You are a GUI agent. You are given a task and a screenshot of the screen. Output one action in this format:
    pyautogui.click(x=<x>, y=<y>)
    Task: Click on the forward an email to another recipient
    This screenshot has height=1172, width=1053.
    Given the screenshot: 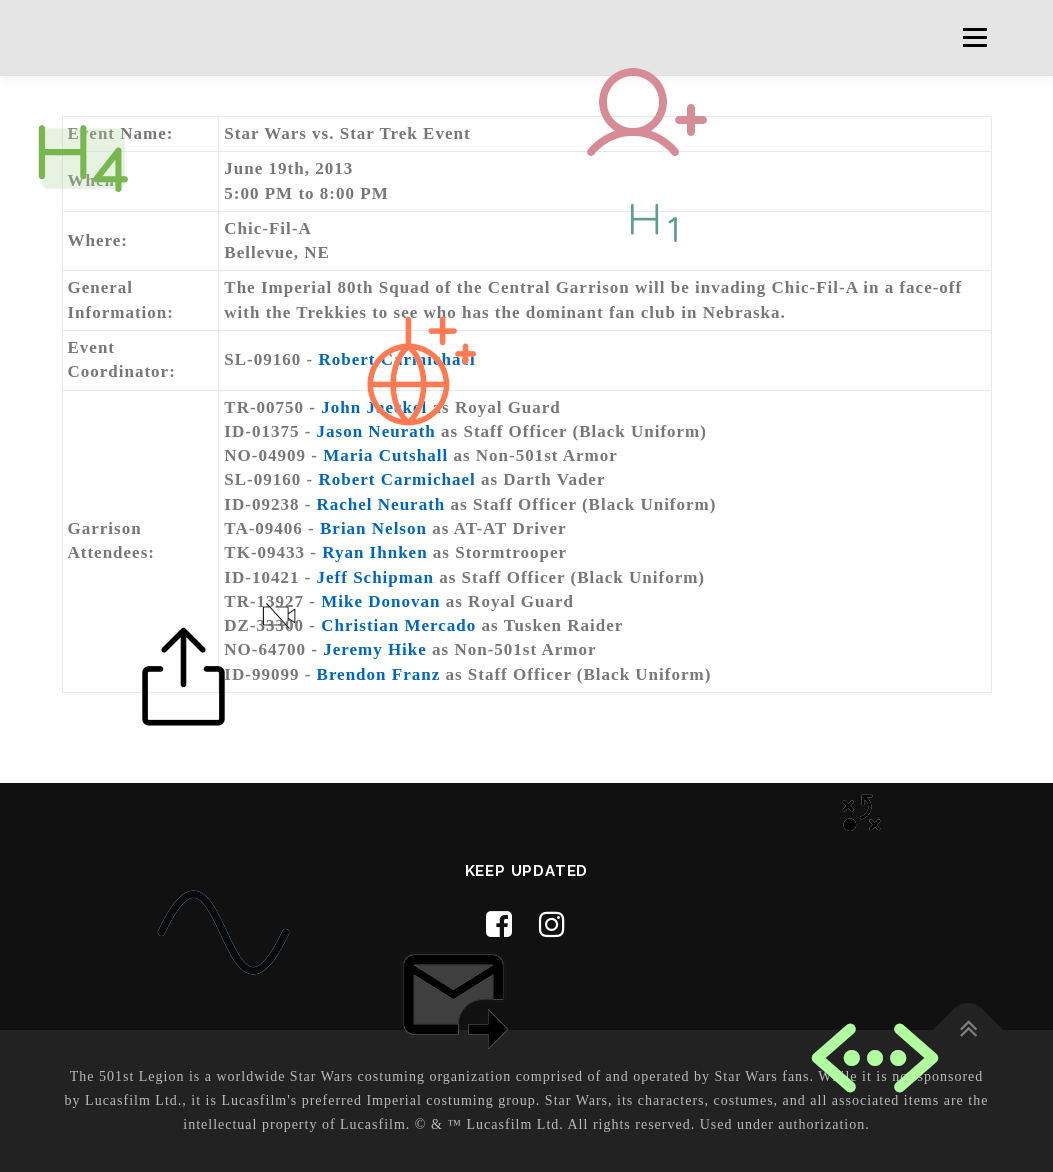 What is the action you would take?
    pyautogui.click(x=453, y=994)
    